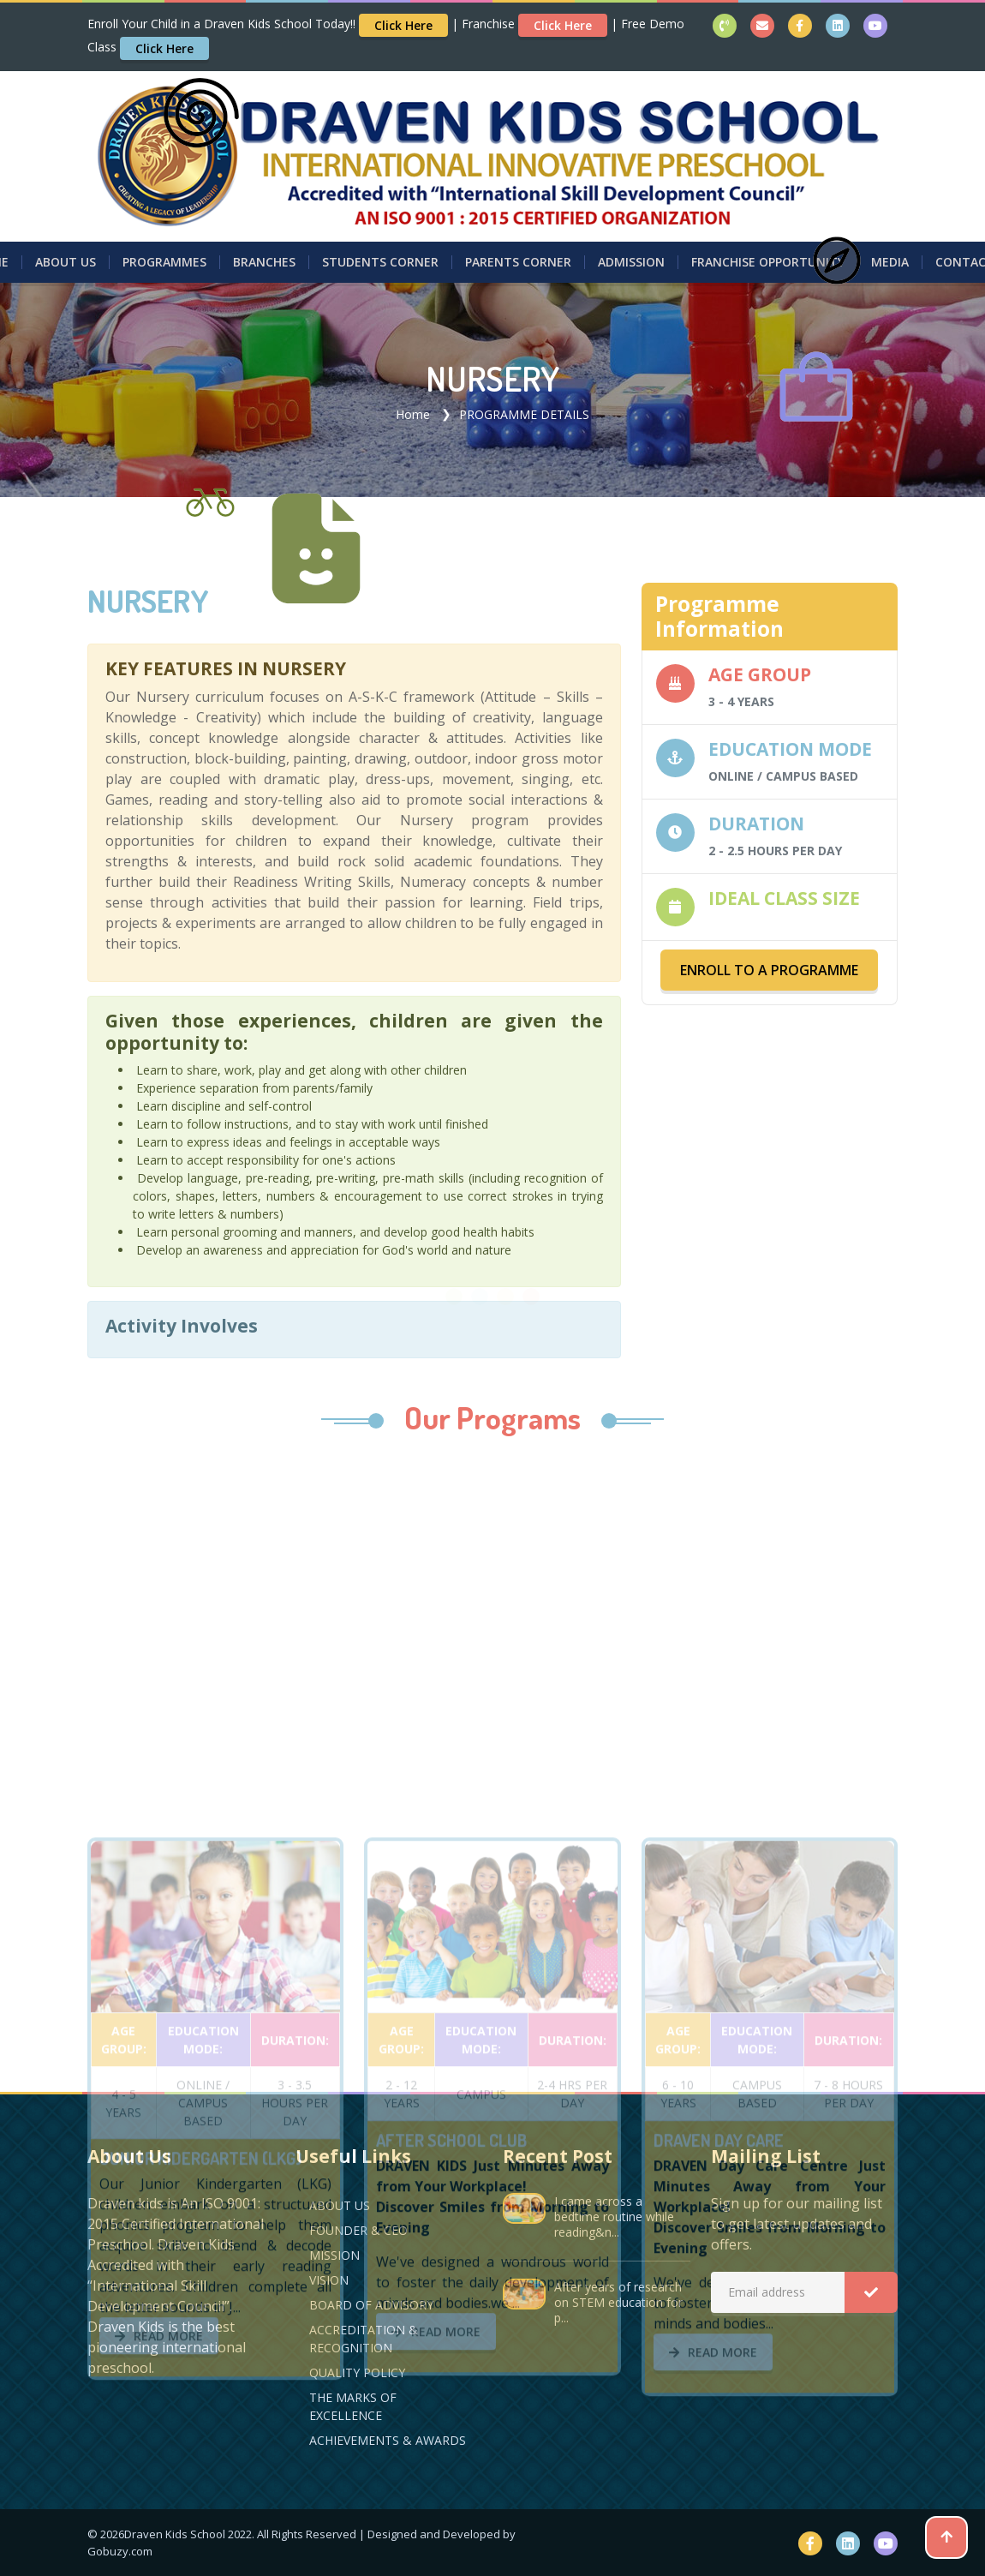  I want to click on access navigation or directions, so click(837, 261).